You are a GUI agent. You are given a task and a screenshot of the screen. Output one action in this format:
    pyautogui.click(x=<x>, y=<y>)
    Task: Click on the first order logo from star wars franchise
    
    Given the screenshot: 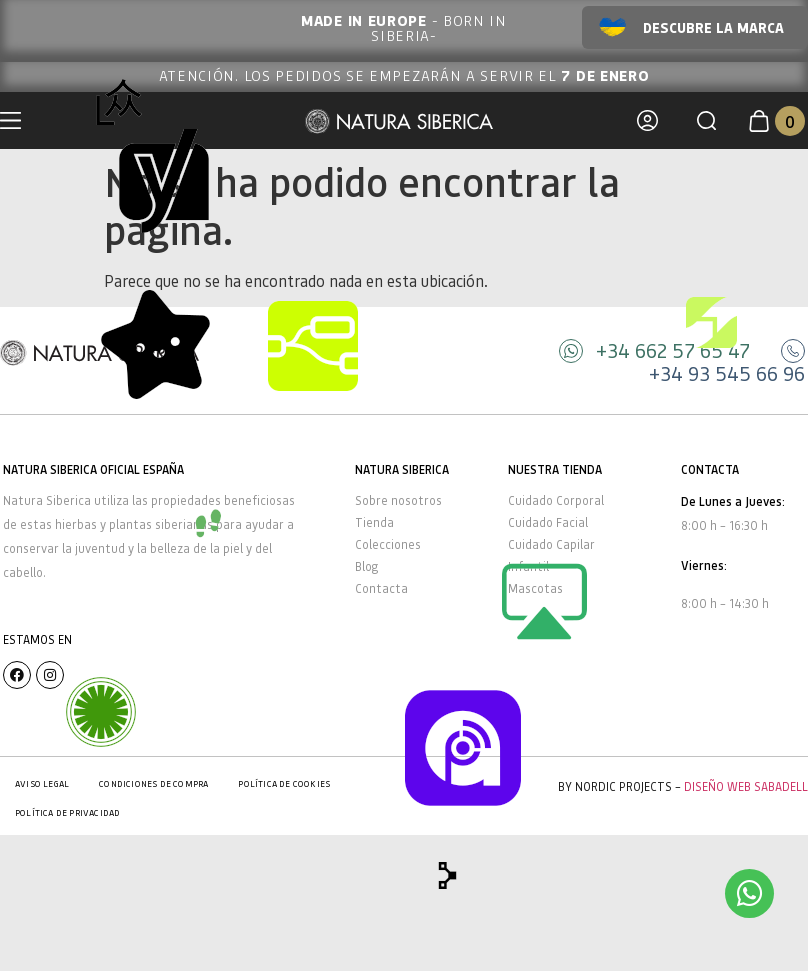 What is the action you would take?
    pyautogui.click(x=101, y=712)
    